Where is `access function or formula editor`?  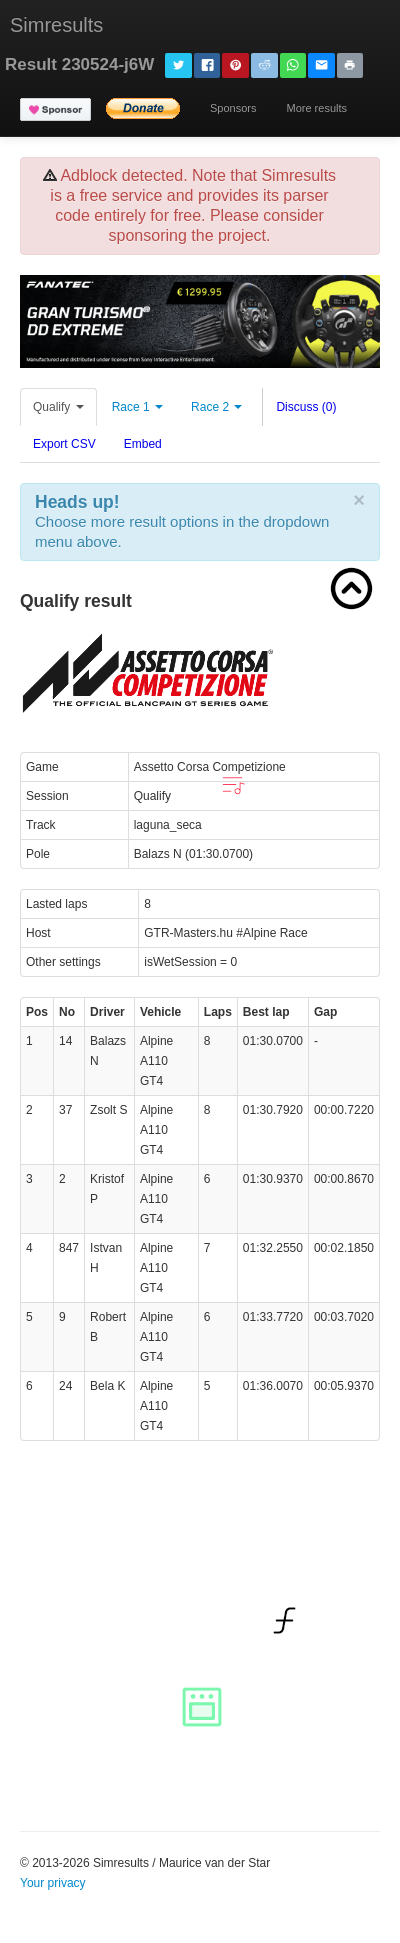 access function or formula editor is located at coordinates (284, 1620).